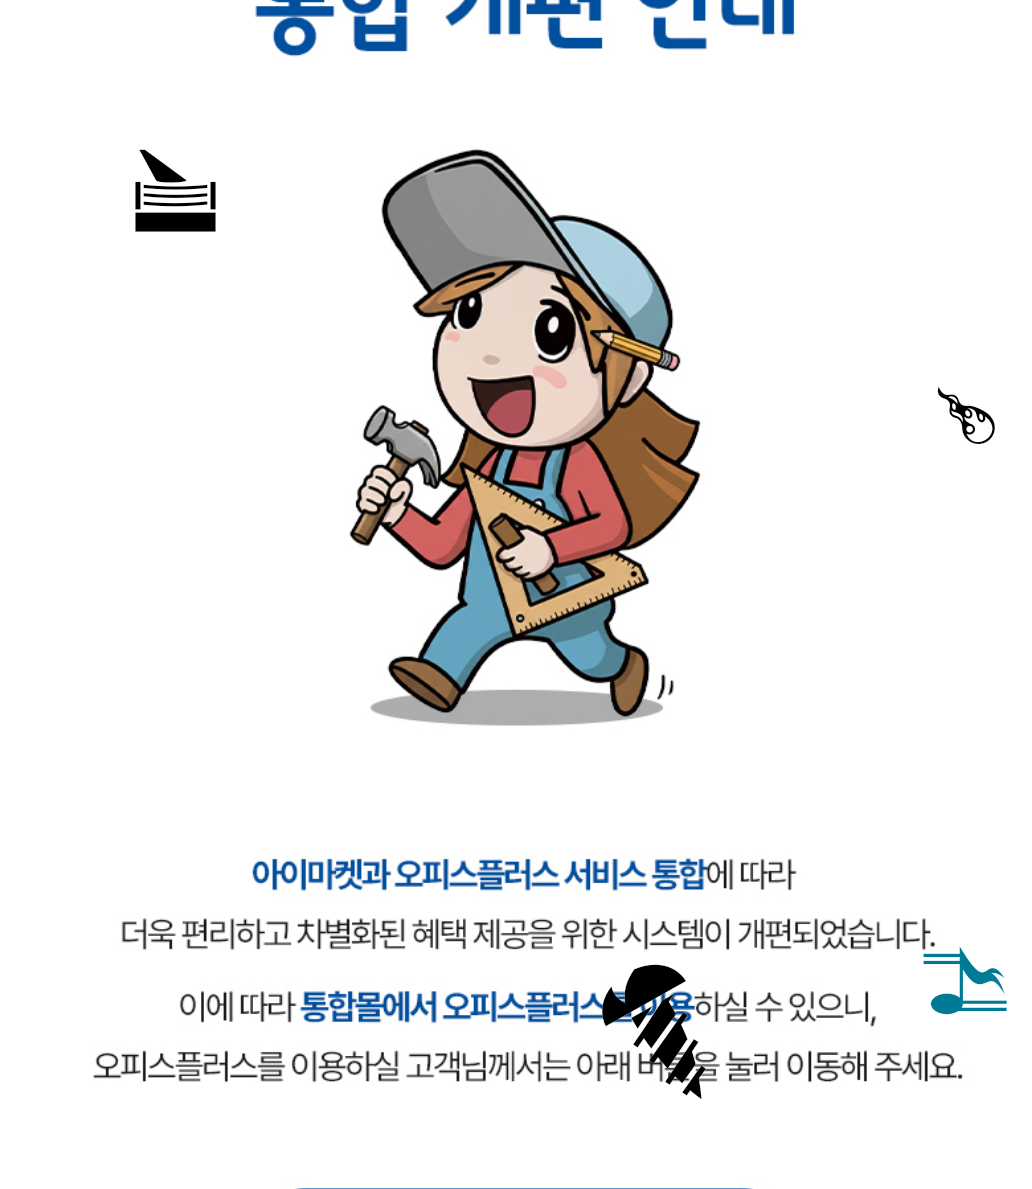 Image resolution: width=1032 pixels, height=1189 pixels. Describe the element at coordinates (654, 1032) in the screenshot. I see `hardware or tools category` at that location.